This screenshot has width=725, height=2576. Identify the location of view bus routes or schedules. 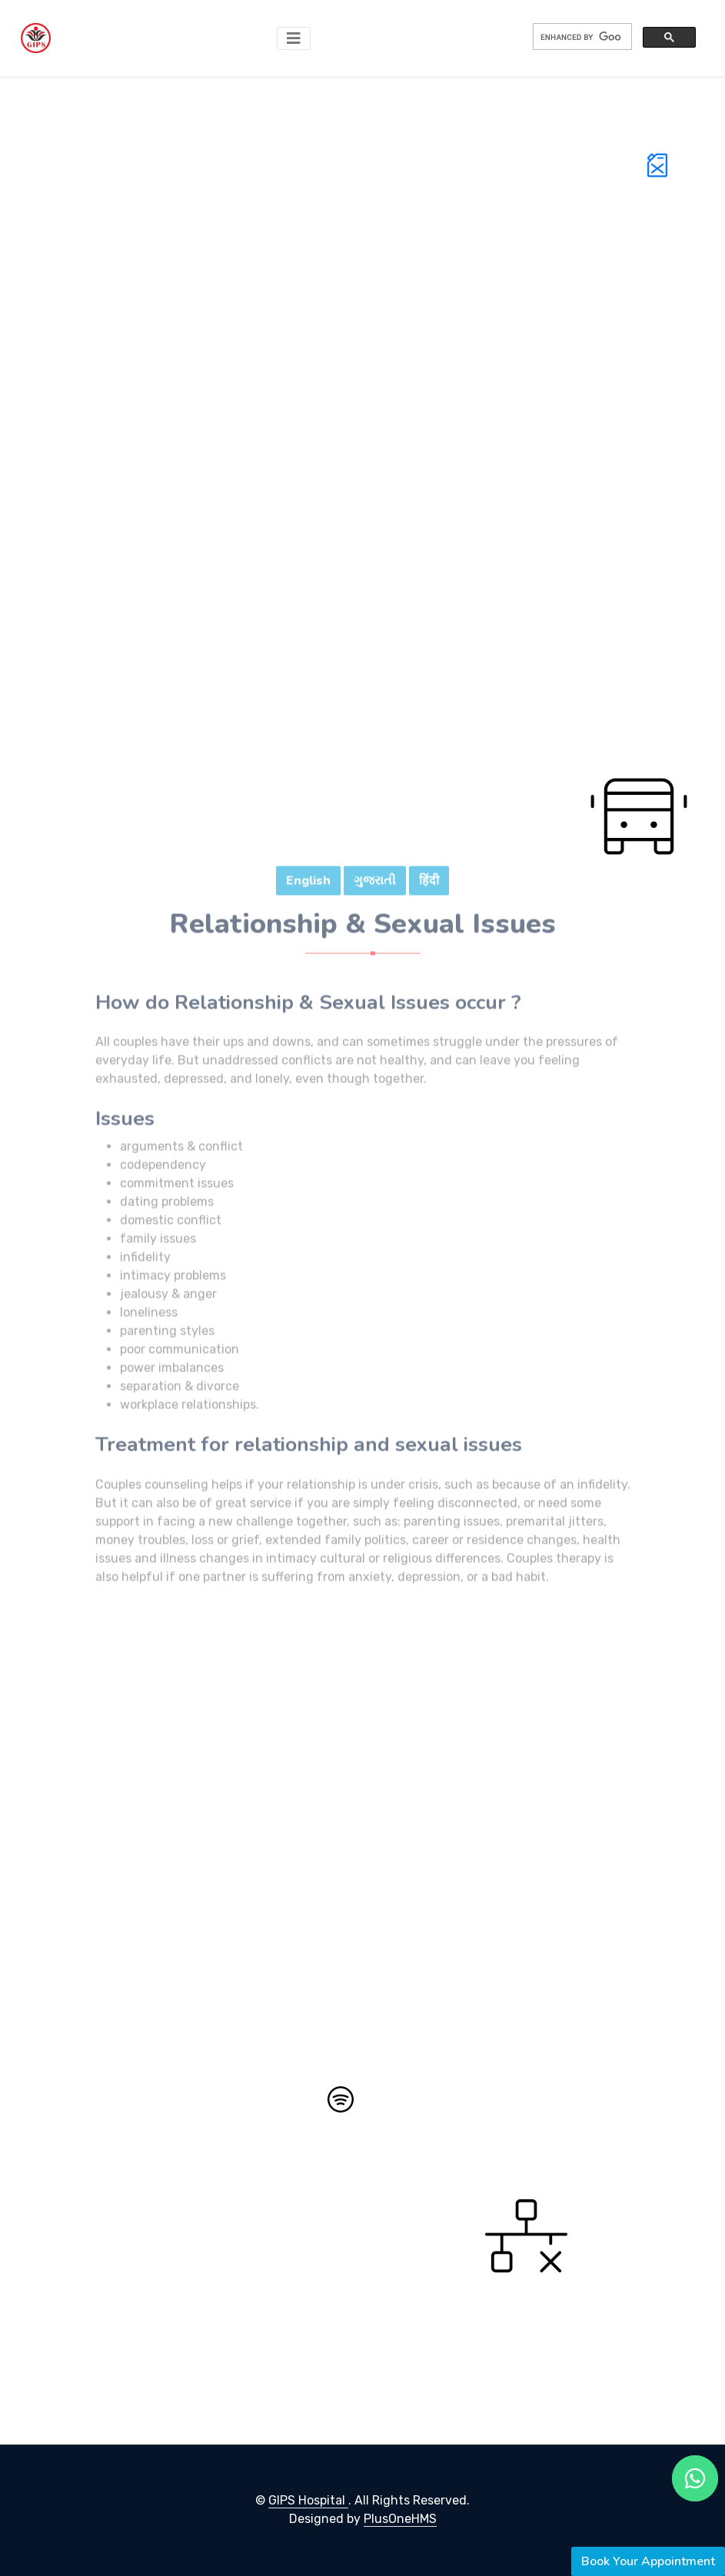
(639, 816).